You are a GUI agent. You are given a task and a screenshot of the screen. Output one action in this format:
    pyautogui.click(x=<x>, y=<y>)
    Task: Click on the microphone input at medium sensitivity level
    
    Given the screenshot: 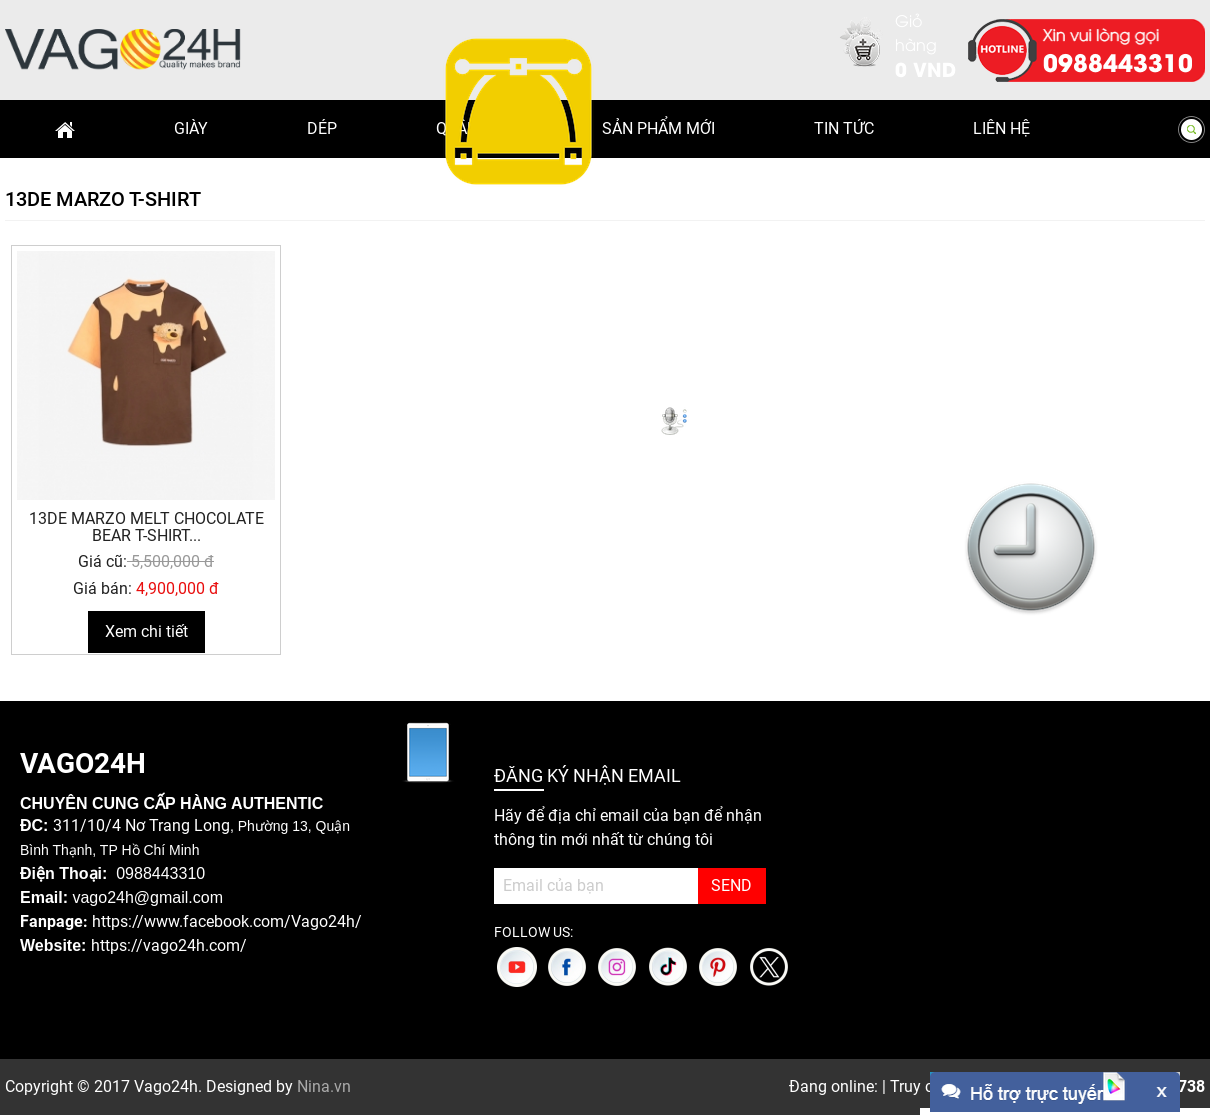 What is the action you would take?
    pyautogui.click(x=674, y=421)
    